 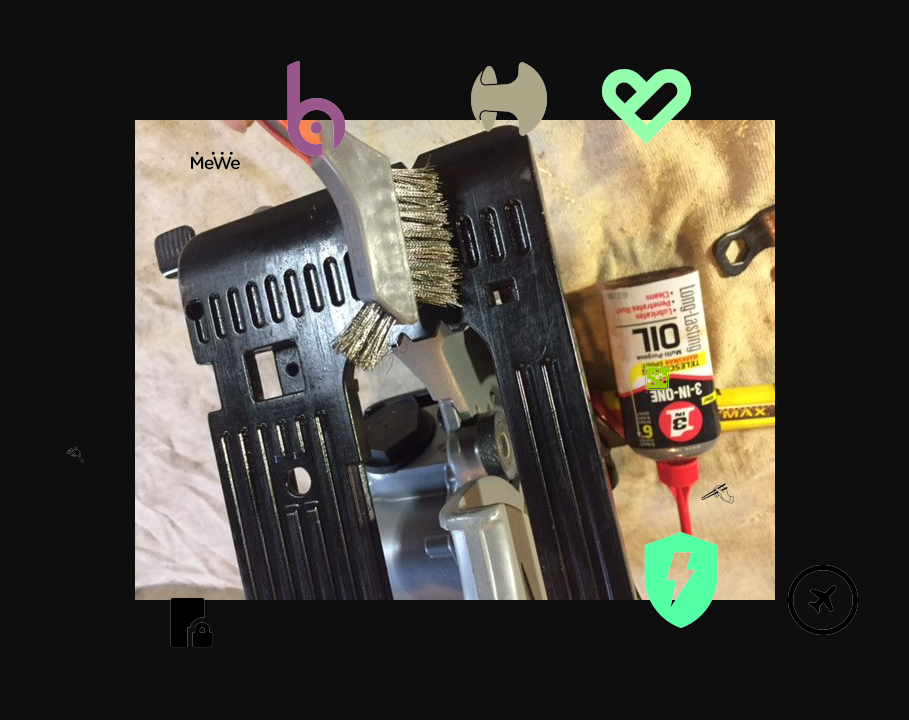 I want to click on indicates phone is locked or secured, so click(x=187, y=622).